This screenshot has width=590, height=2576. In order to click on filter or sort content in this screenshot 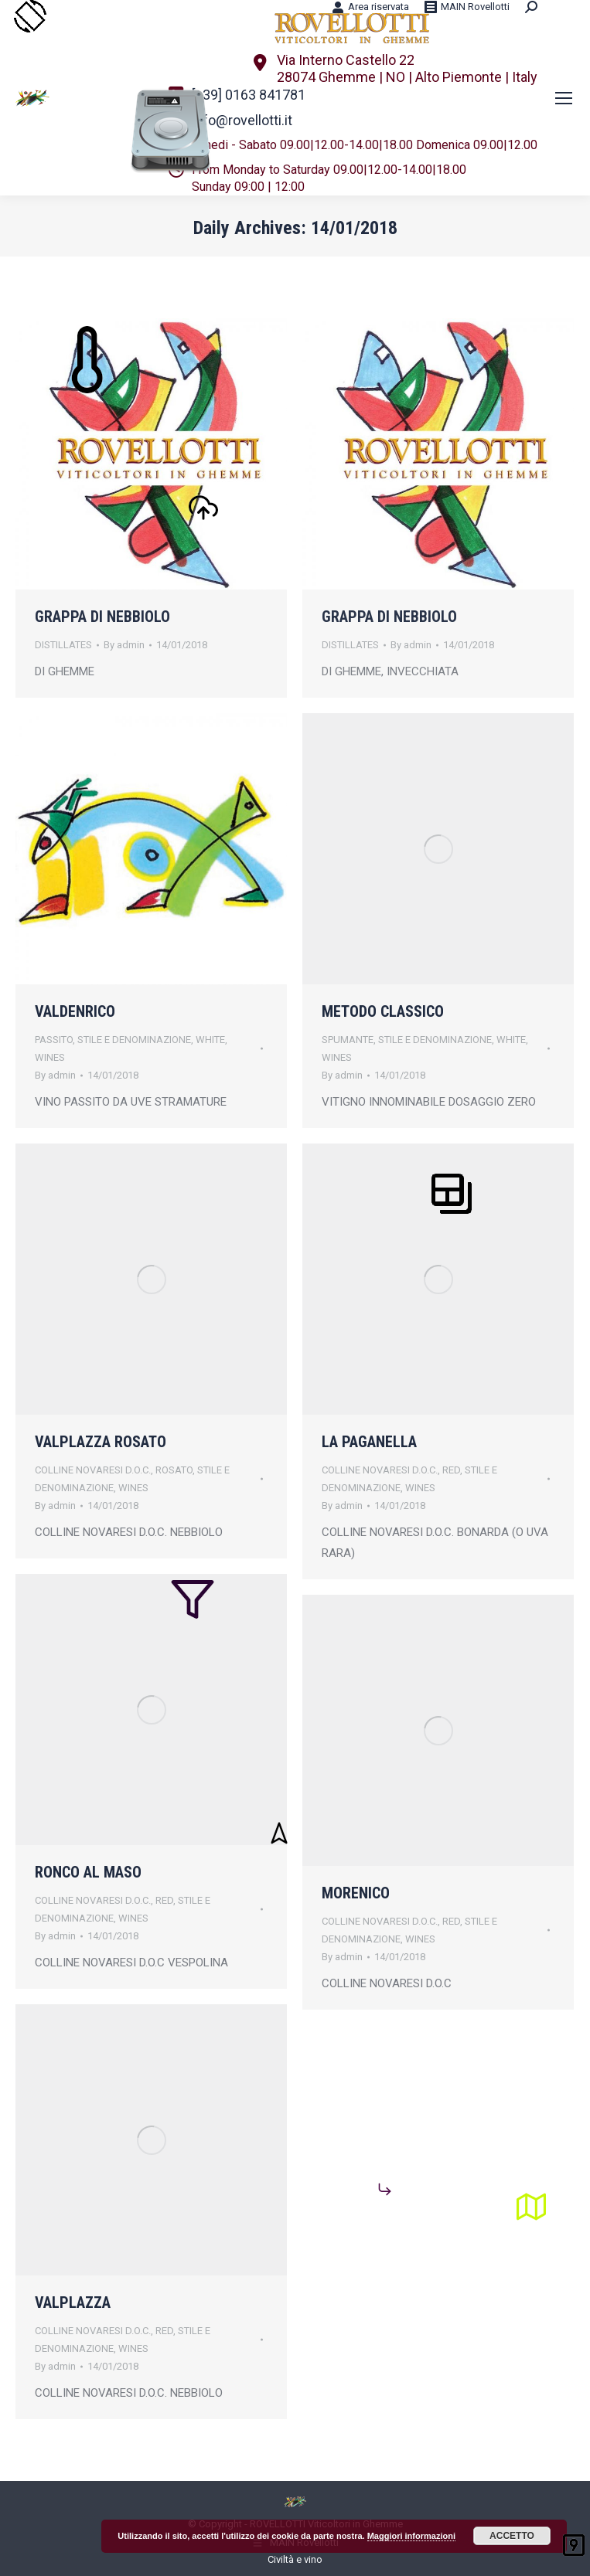, I will do `click(193, 1599)`.